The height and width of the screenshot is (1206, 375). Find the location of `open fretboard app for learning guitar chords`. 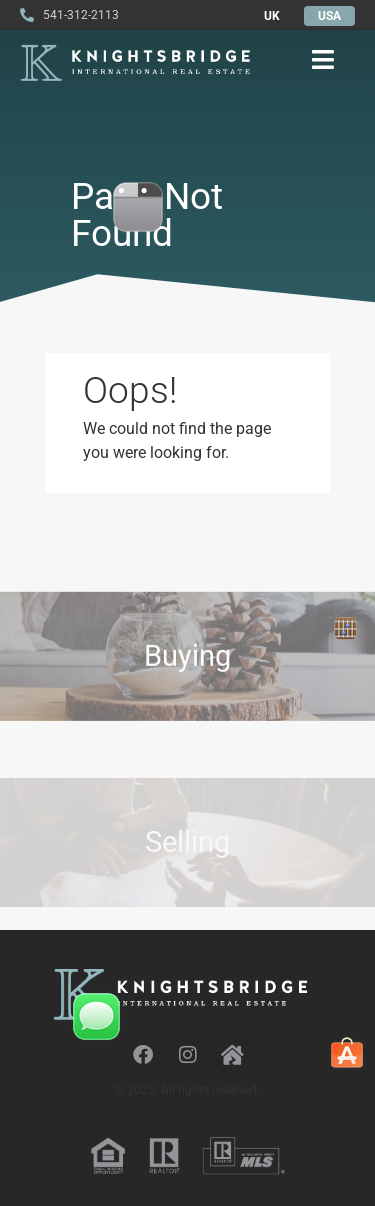

open fretboard app for learning guitar chords is located at coordinates (345, 628).